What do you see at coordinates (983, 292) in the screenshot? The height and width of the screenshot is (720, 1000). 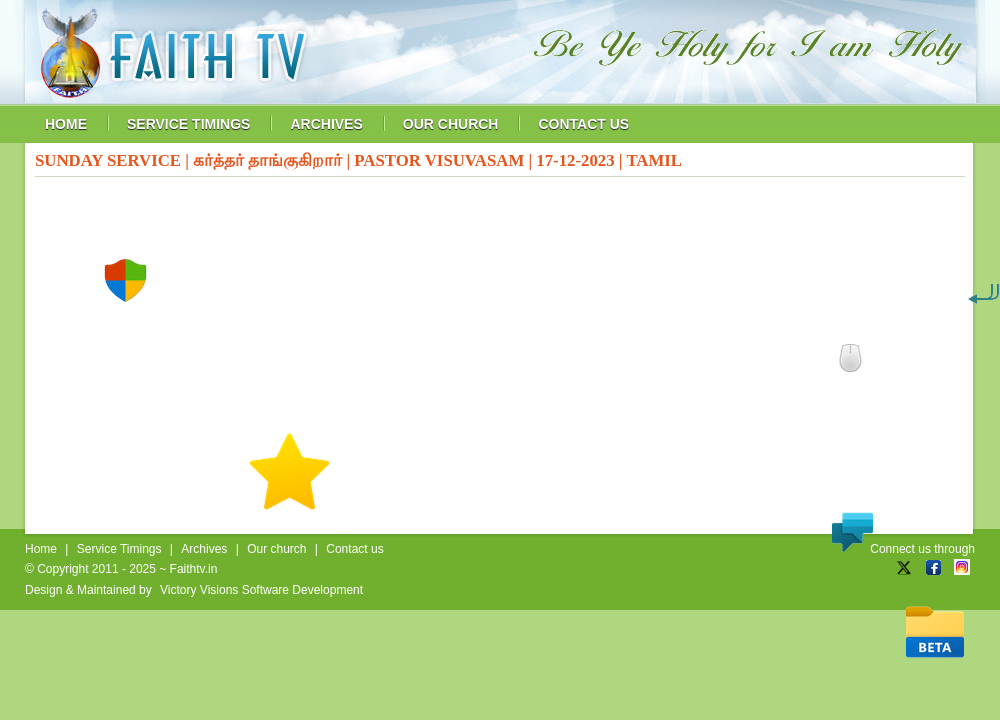 I see `reply to all recipients of an email` at bounding box center [983, 292].